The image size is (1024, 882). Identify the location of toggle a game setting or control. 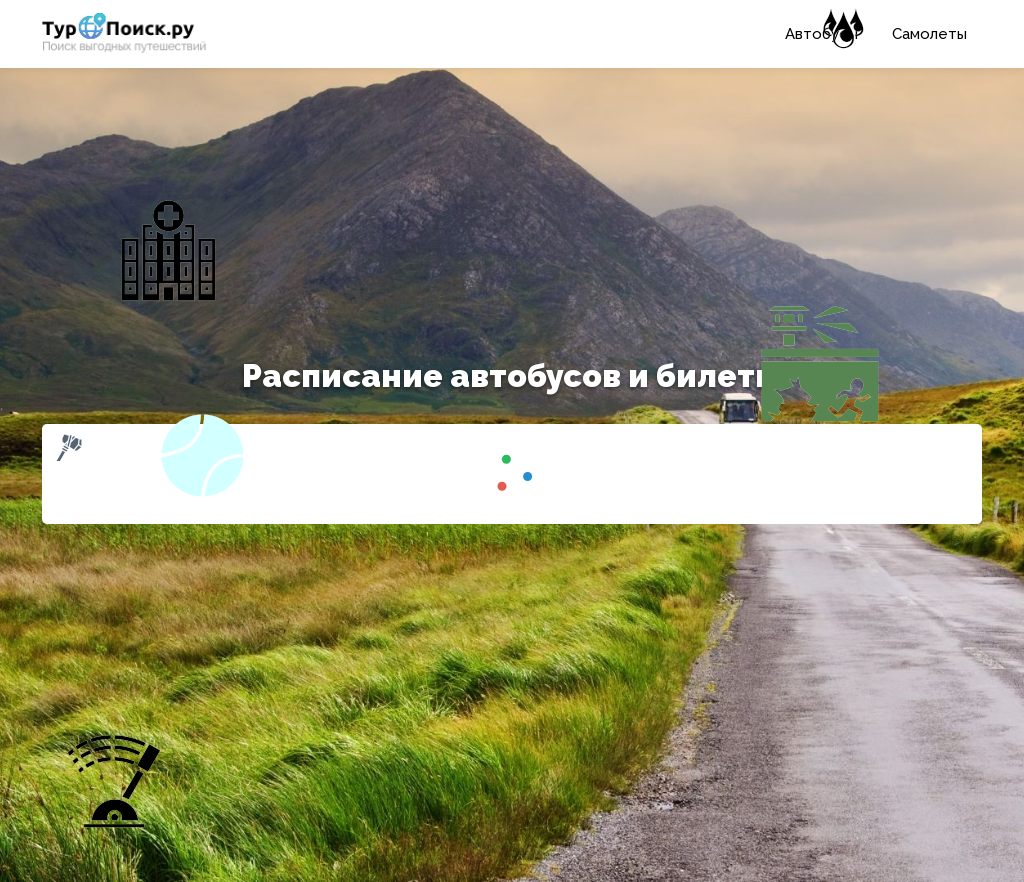
(115, 780).